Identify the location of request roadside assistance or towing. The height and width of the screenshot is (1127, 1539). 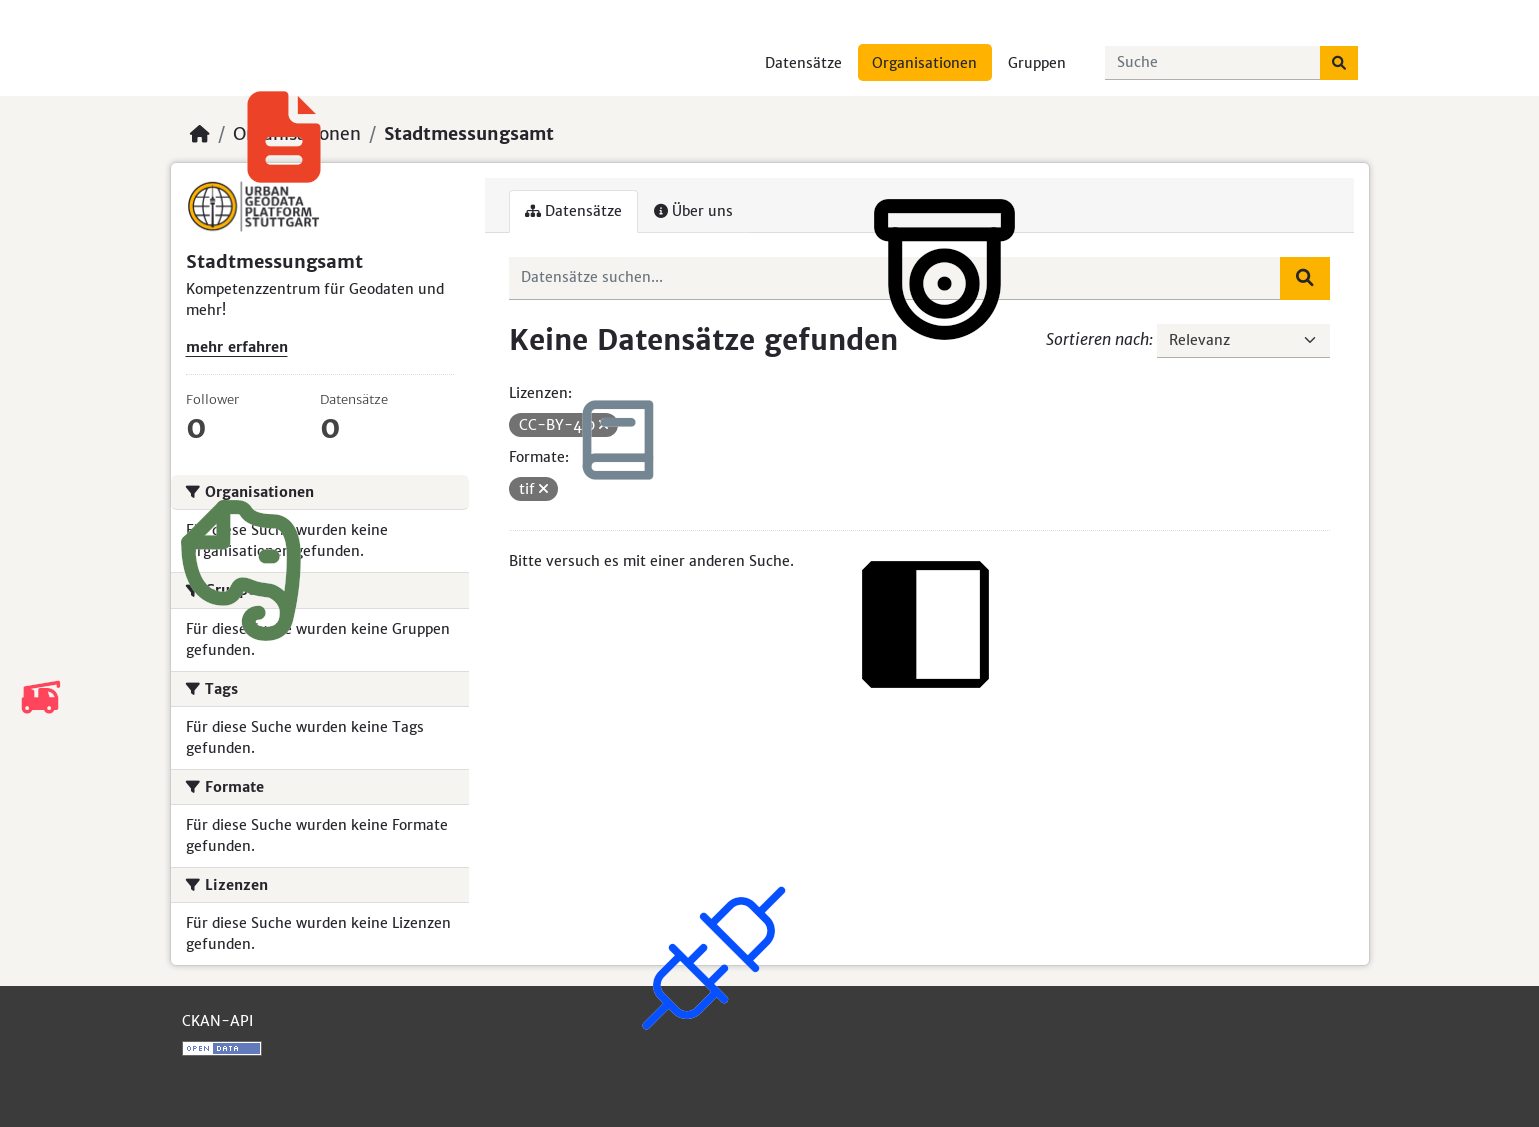
(40, 699).